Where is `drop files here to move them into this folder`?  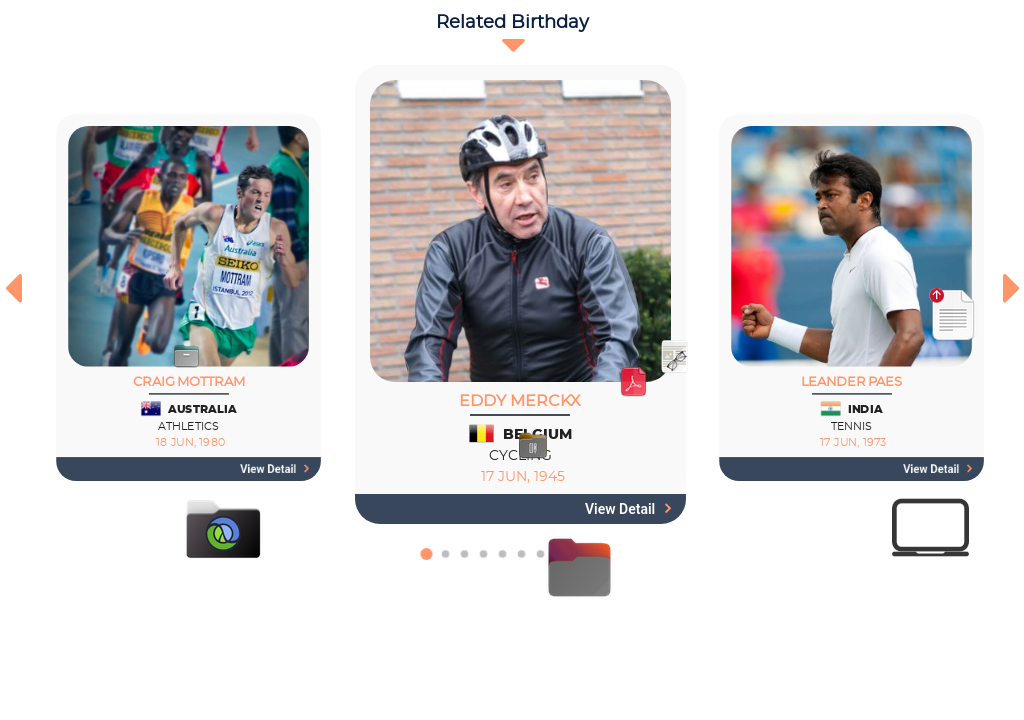
drop files here to move them into this folder is located at coordinates (579, 567).